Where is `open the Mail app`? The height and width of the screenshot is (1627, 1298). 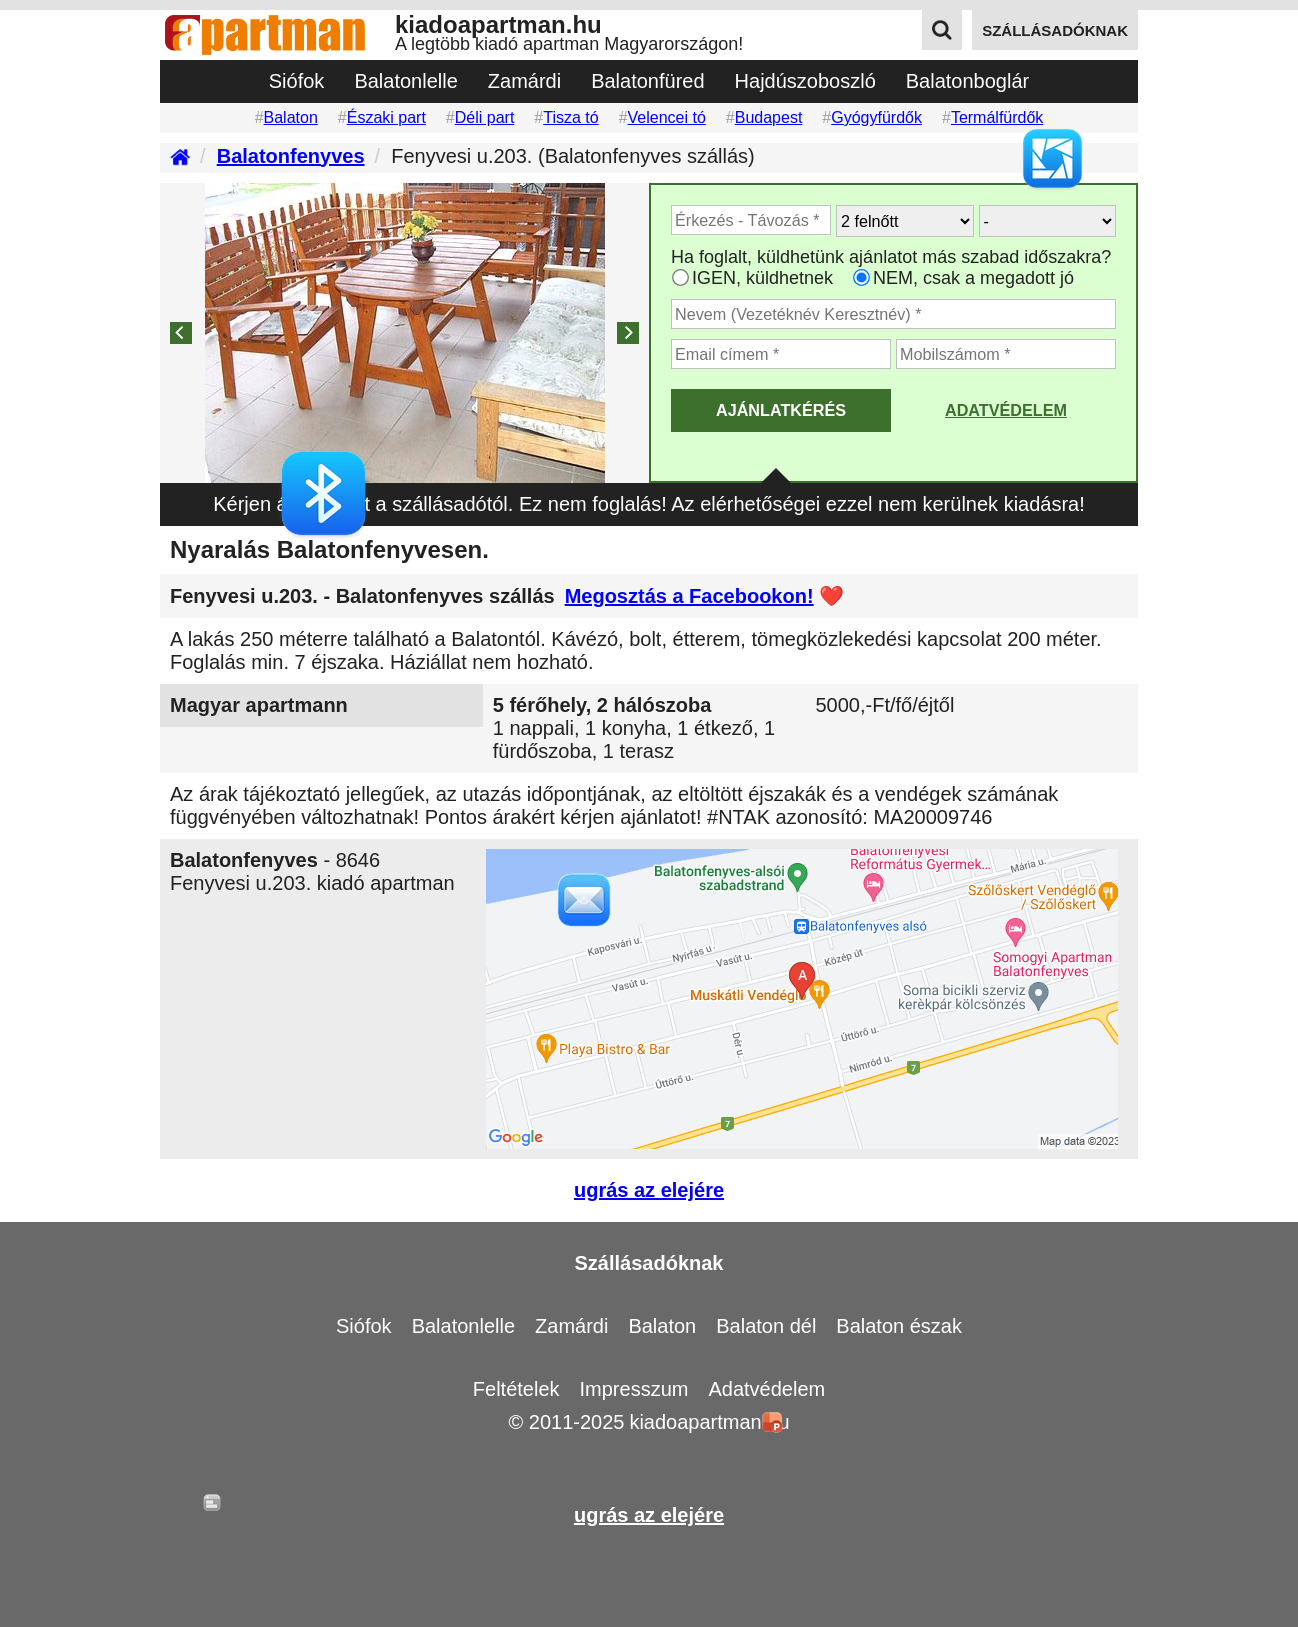
open the Mail app is located at coordinates (584, 900).